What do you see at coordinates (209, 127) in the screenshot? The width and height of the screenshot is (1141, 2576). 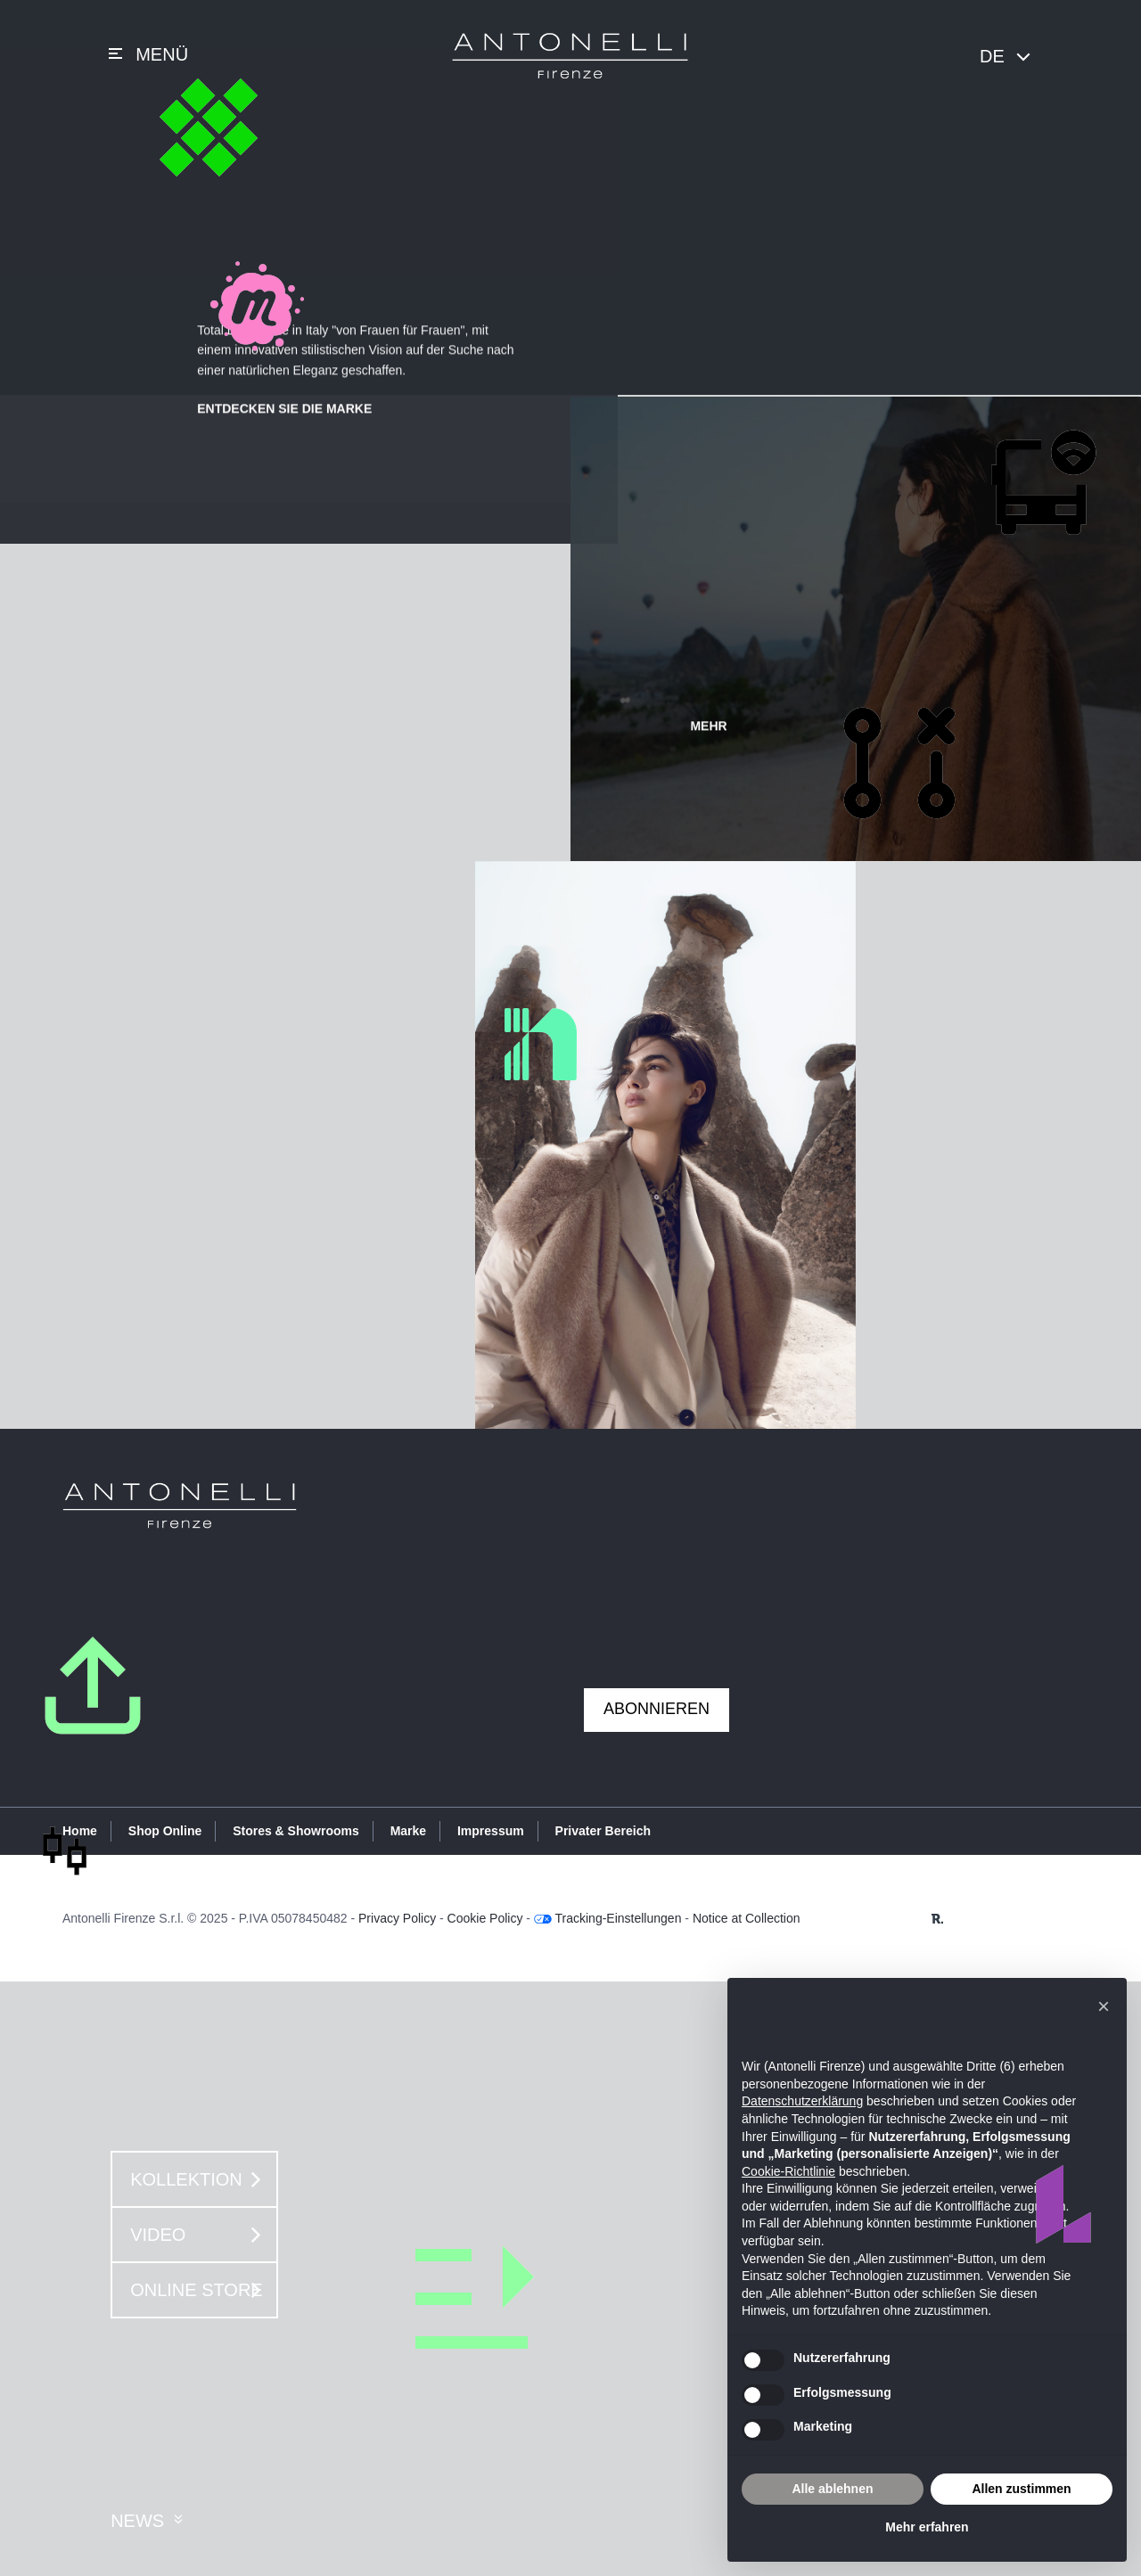 I see `mingw-w64 compiler toolchain logo` at bounding box center [209, 127].